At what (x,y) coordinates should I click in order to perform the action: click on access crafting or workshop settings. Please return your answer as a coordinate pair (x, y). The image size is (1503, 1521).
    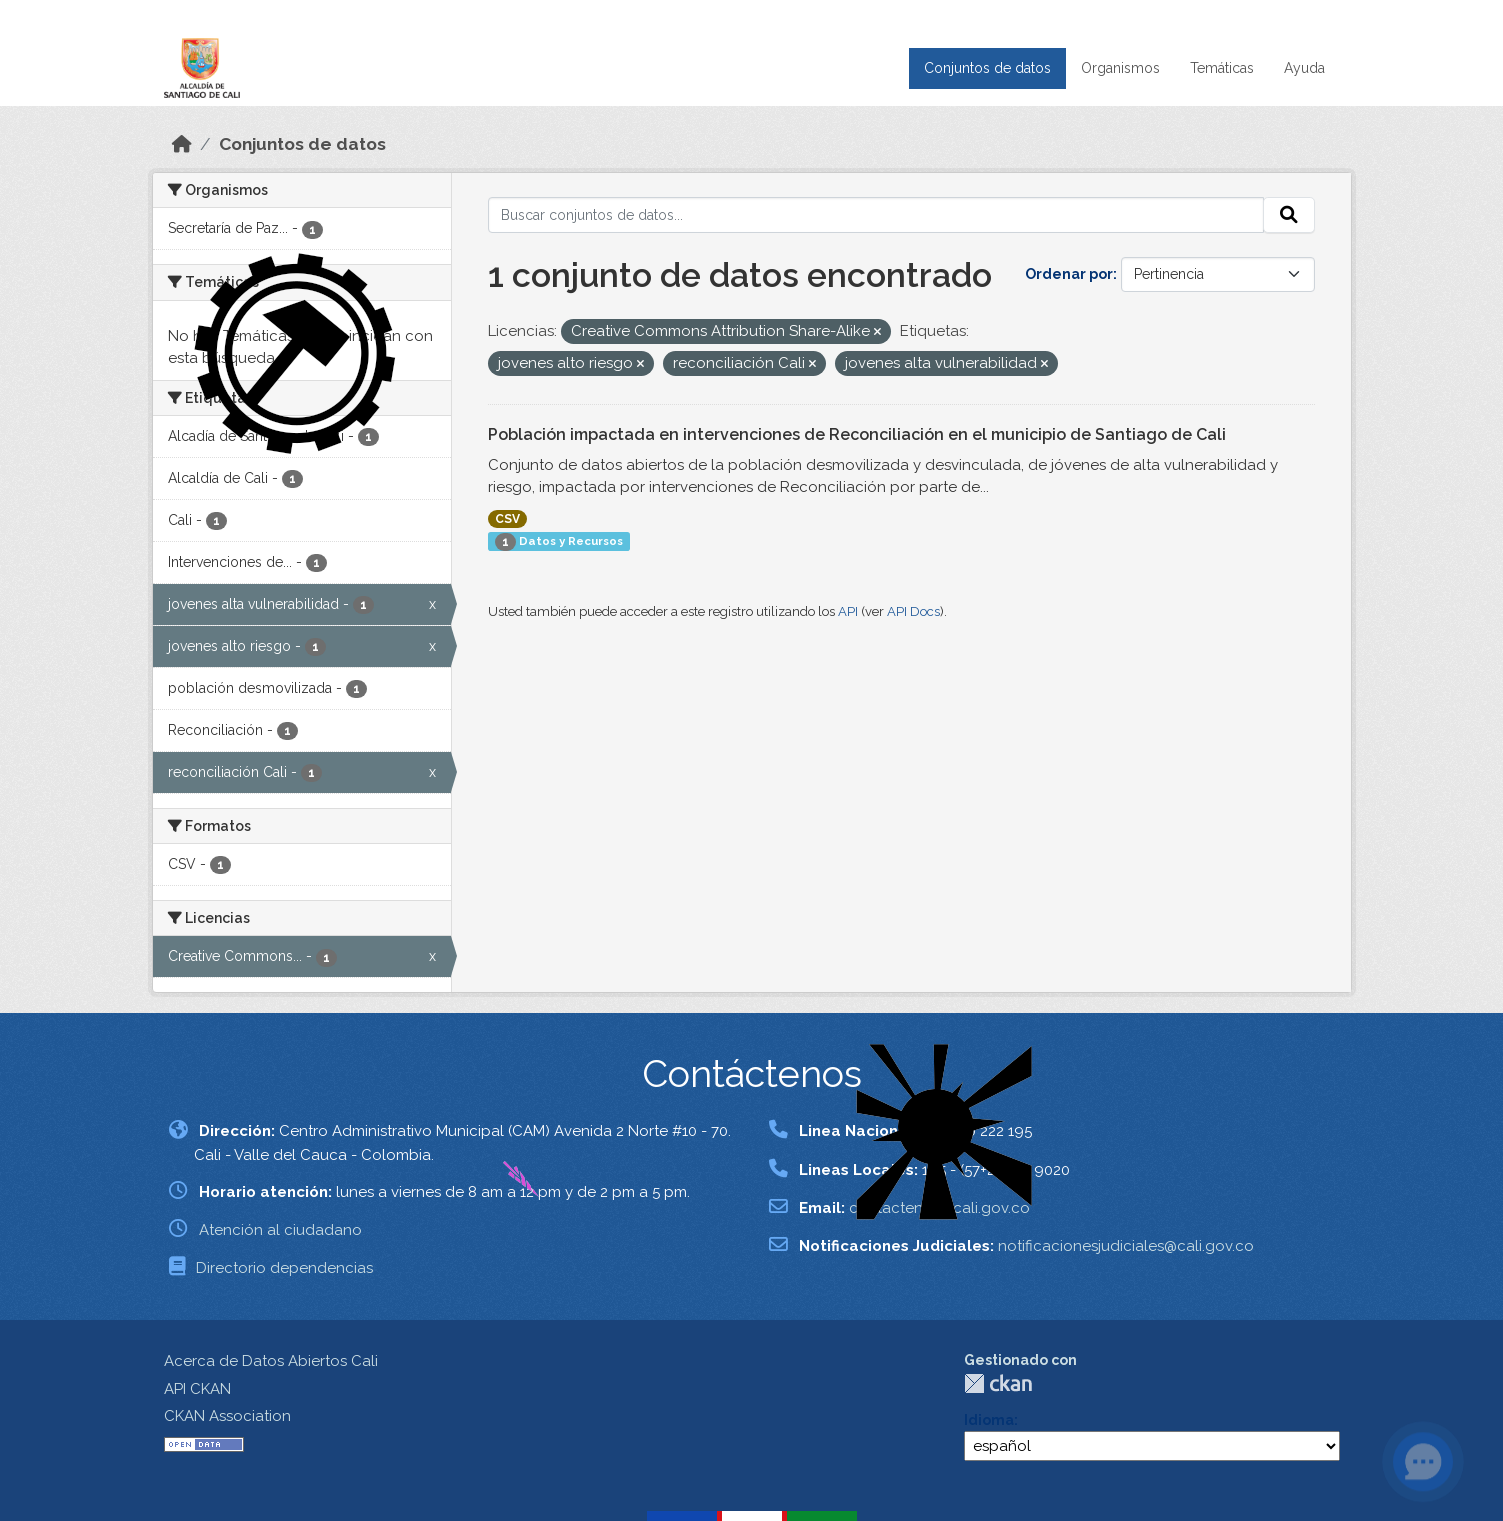
    Looking at the image, I should click on (295, 353).